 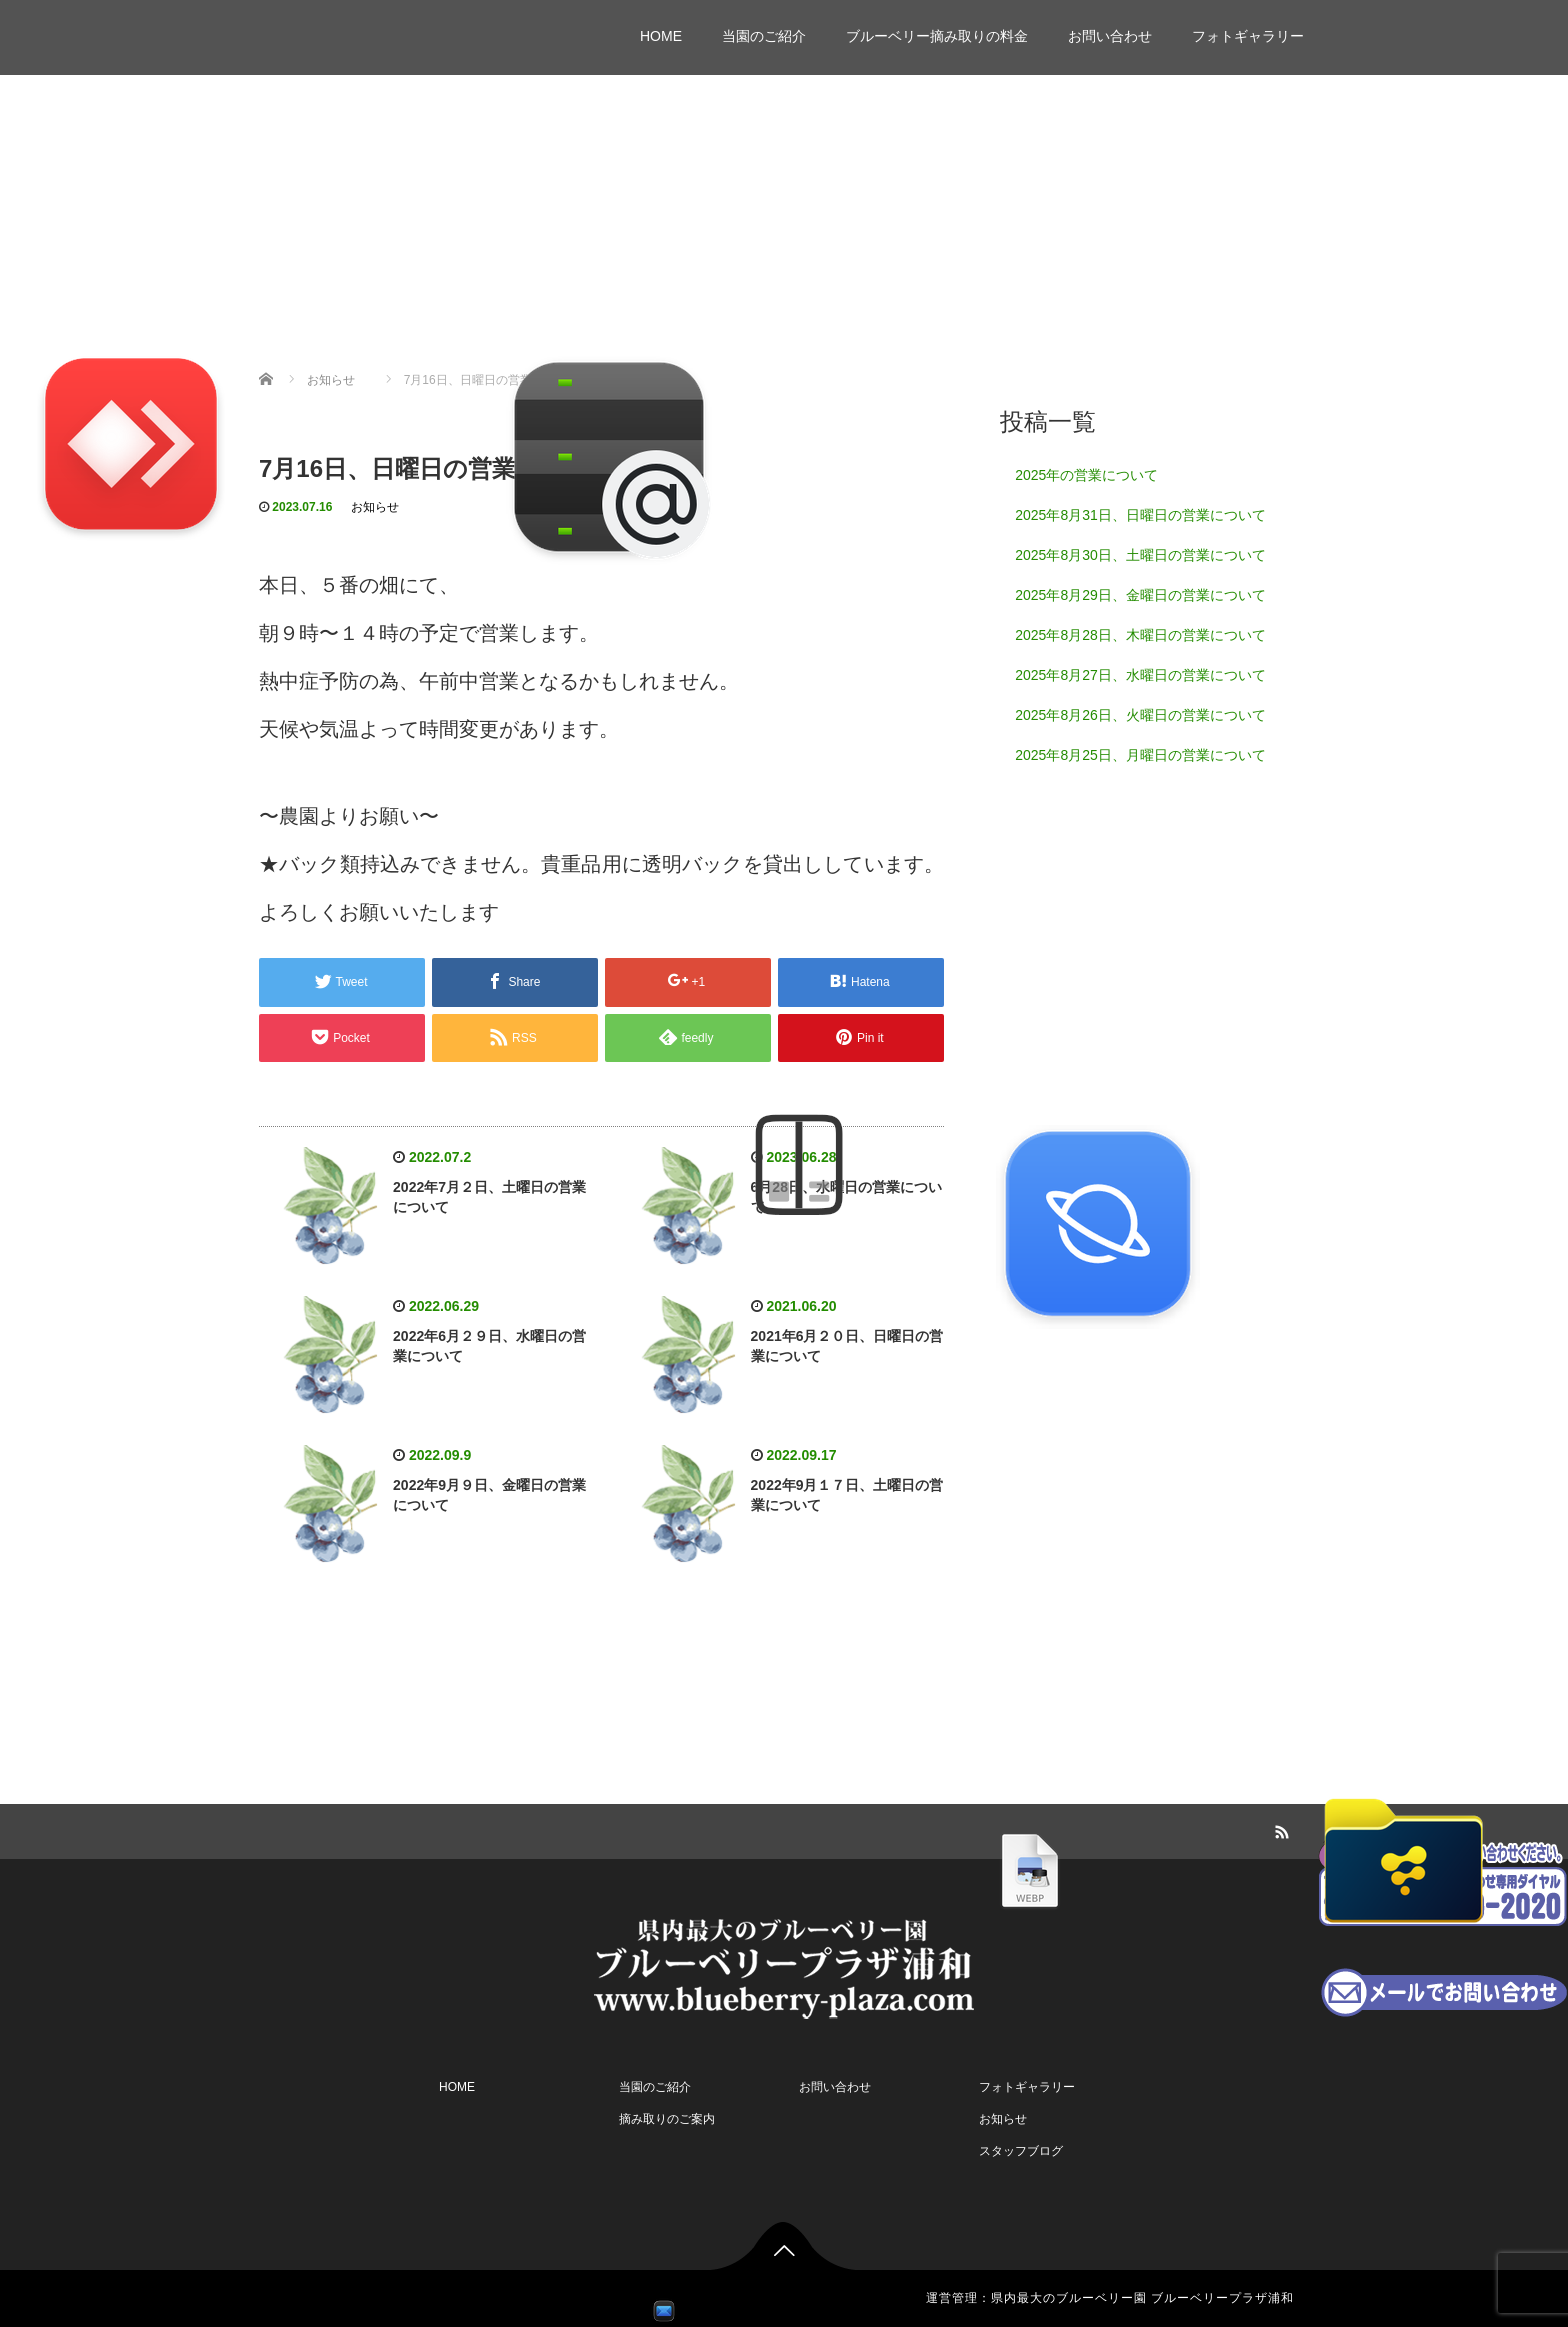 I want to click on open the mail app, so click(x=664, y=2311).